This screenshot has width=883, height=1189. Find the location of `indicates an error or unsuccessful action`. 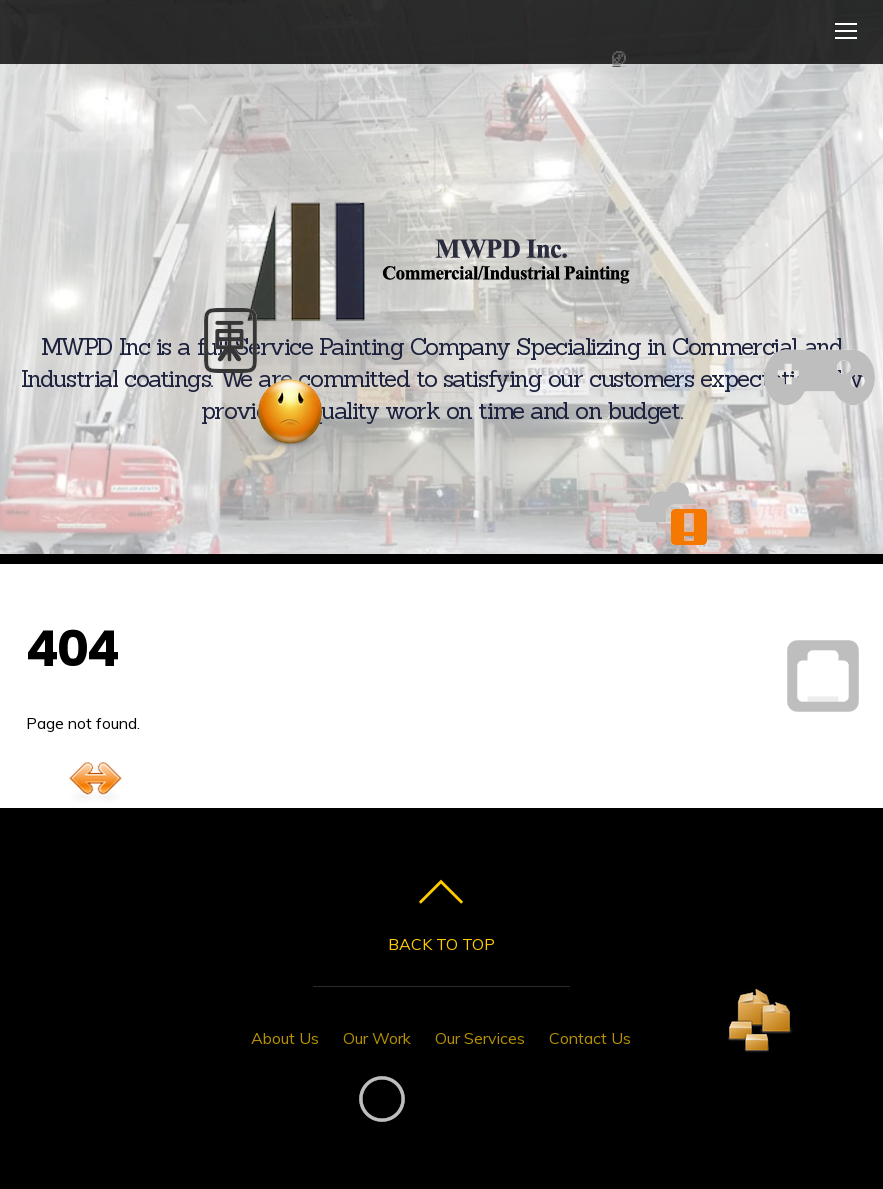

indicates an error or unsuccessful action is located at coordinates (290, 414).